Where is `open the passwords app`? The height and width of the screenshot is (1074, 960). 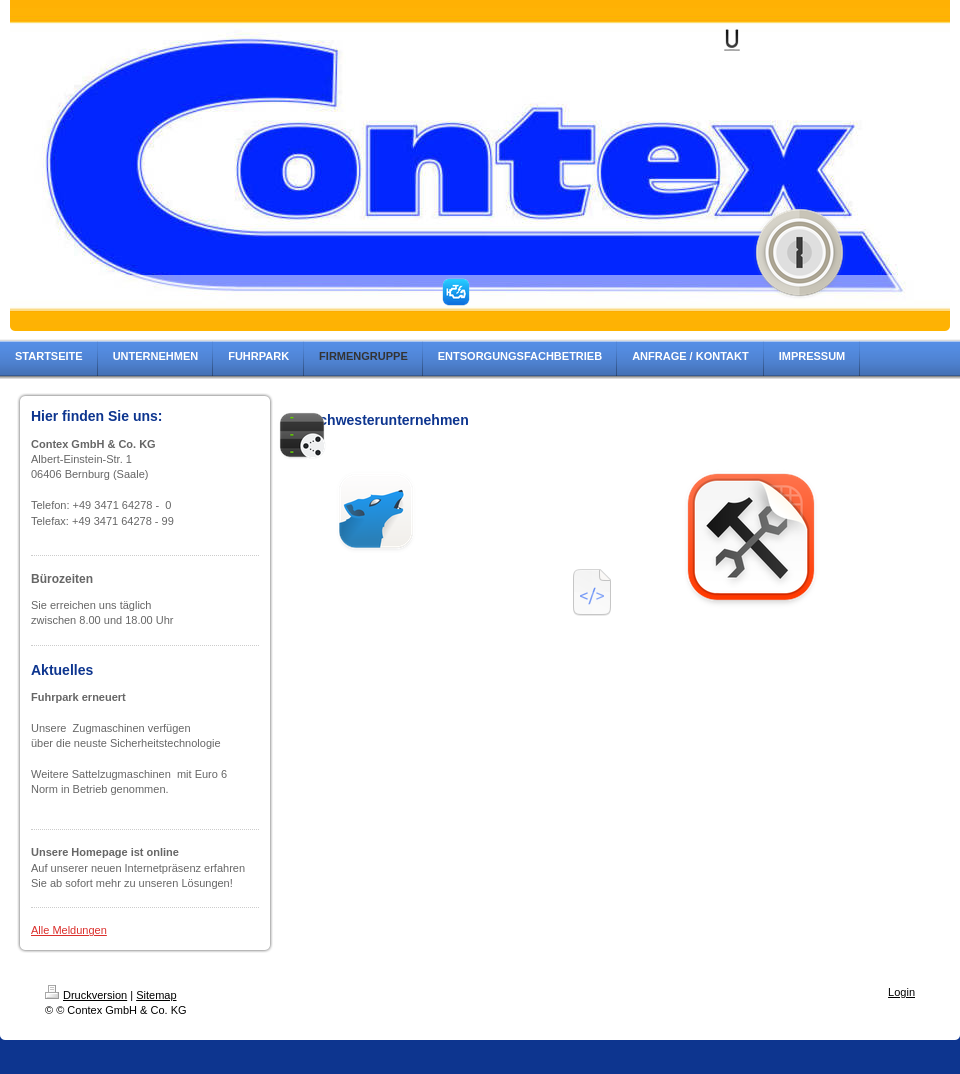
open the passwords app is located at coordinates (799, 252).